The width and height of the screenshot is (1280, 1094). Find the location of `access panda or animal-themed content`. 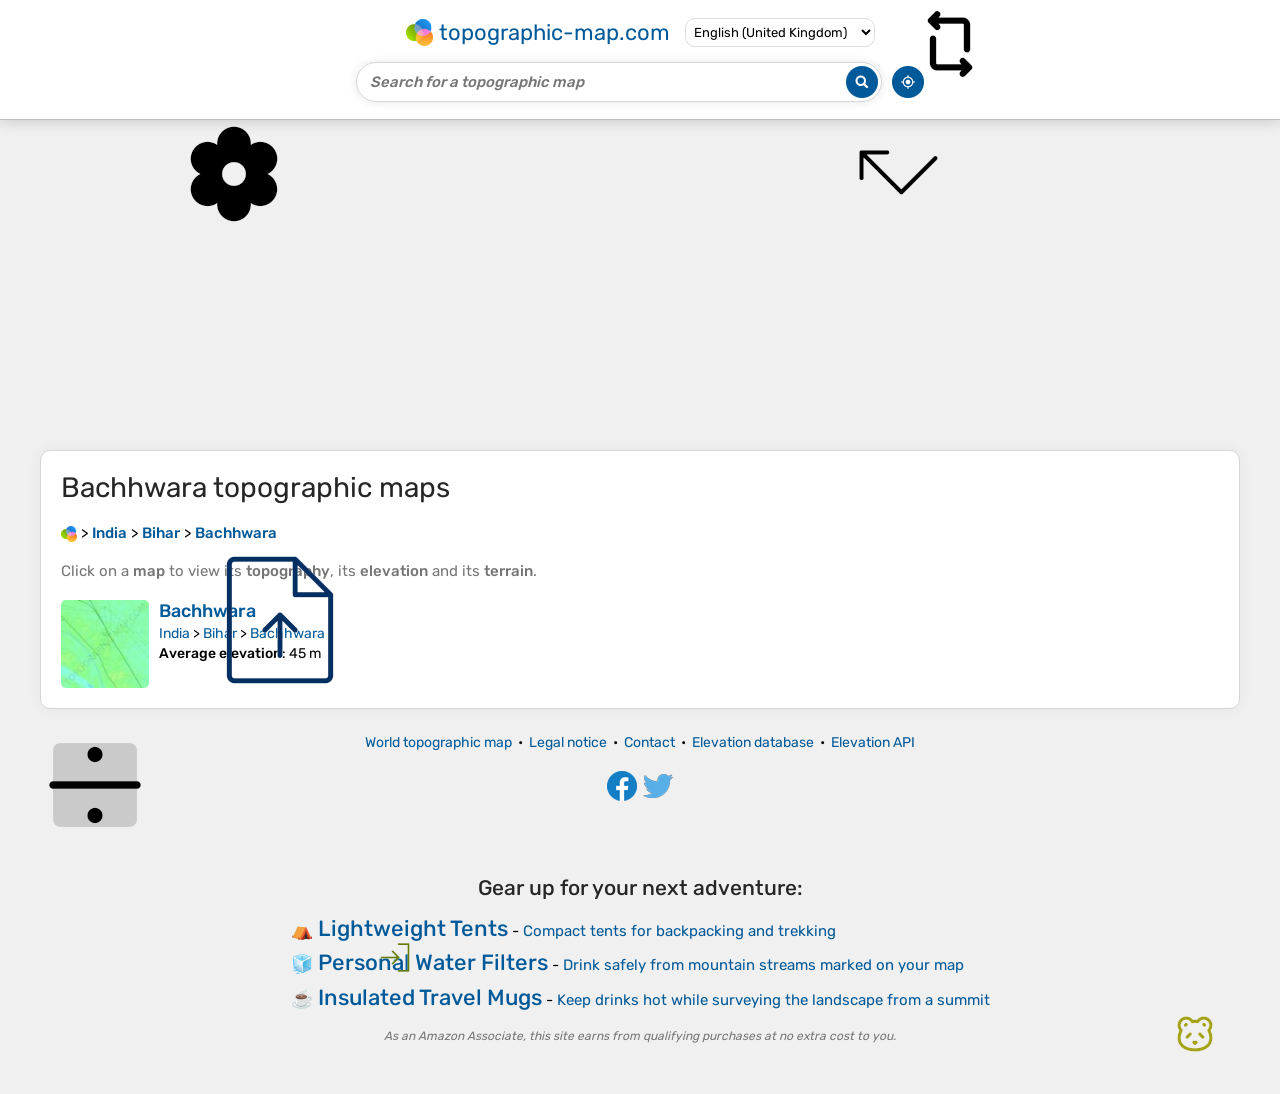

access panda or animal-themed content is located at coordinates (1195, 1034).